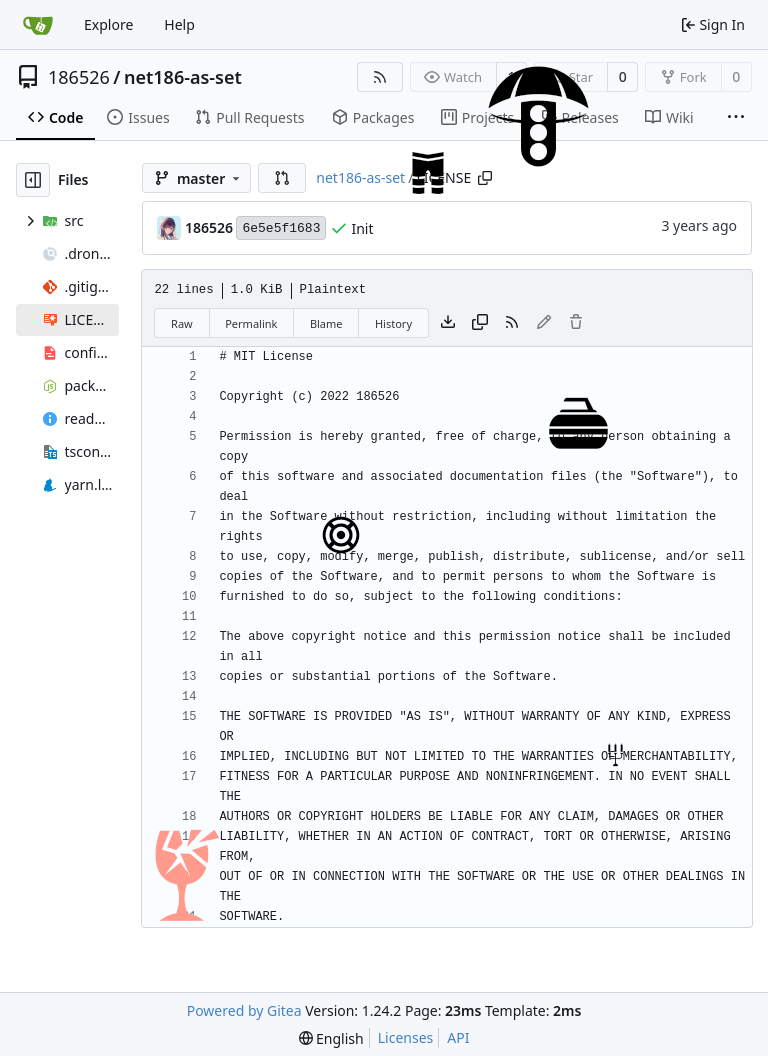 The height and width of the screenshot is (1056, 768). What do you see at coordinates (428, 173) in the screenshot?
I see `equip armored leg gear` at bounding box center [428, 173].